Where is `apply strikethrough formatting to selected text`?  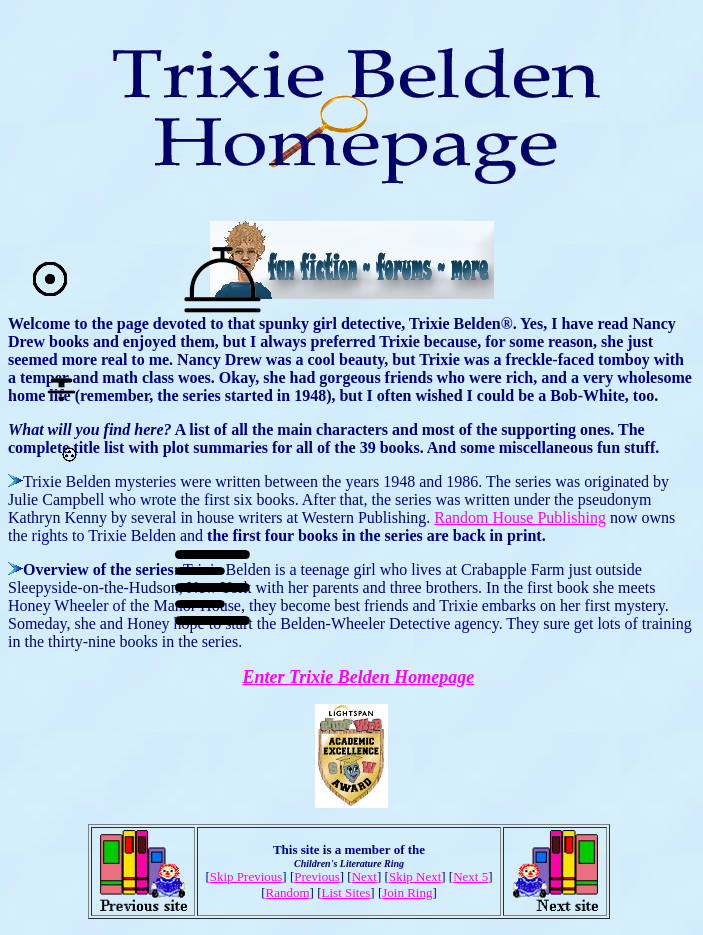
apply strikethrough formatting to selected text is located at coordinates (61, 390).